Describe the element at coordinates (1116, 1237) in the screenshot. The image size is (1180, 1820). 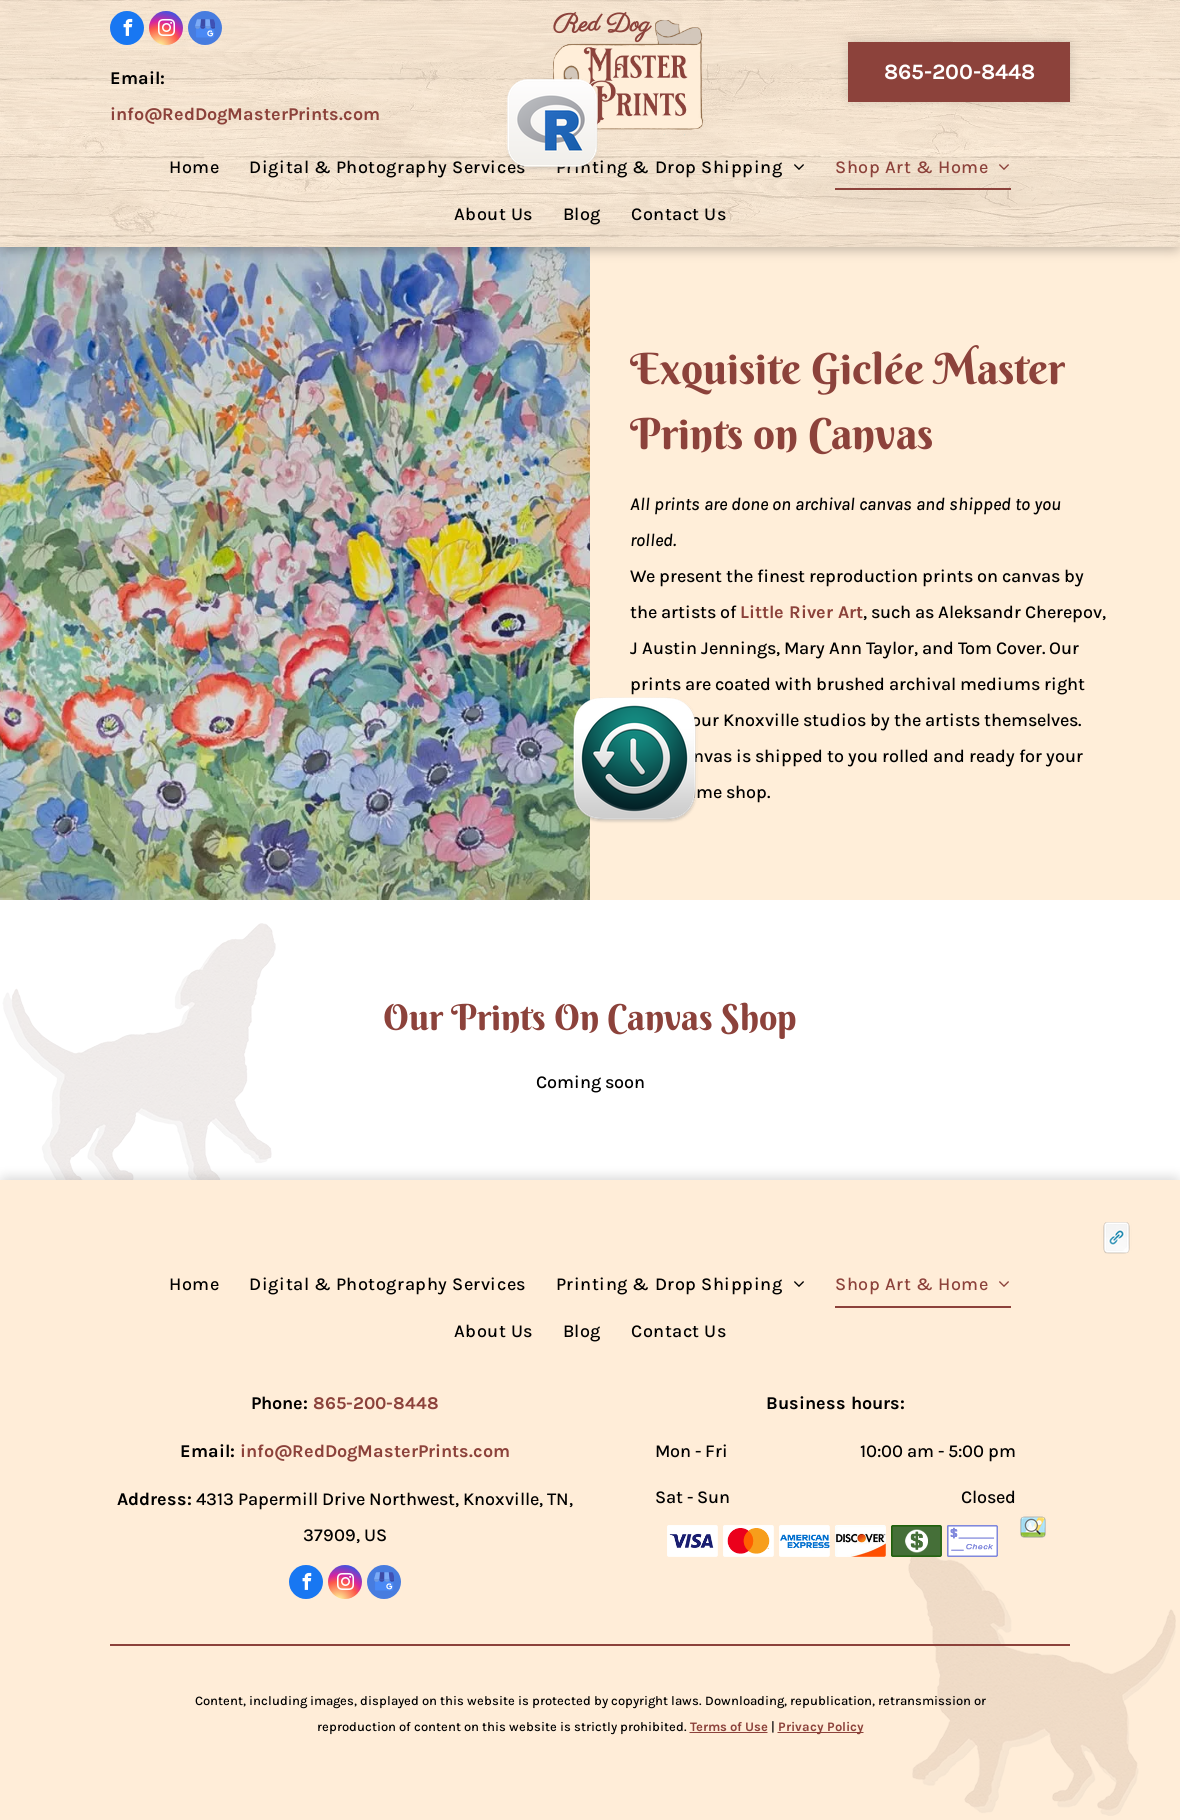
I see `a windows internet shortcut file` at that location.